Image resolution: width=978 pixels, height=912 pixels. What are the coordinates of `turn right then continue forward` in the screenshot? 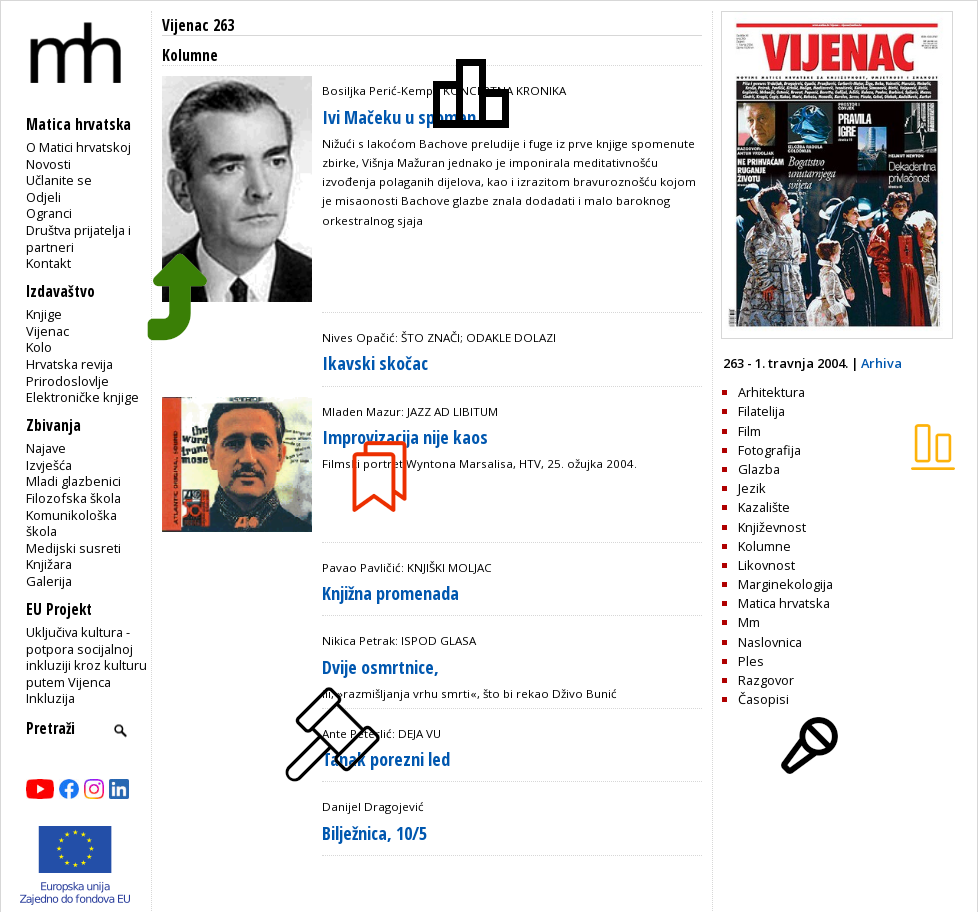 It's located at (180, 297).